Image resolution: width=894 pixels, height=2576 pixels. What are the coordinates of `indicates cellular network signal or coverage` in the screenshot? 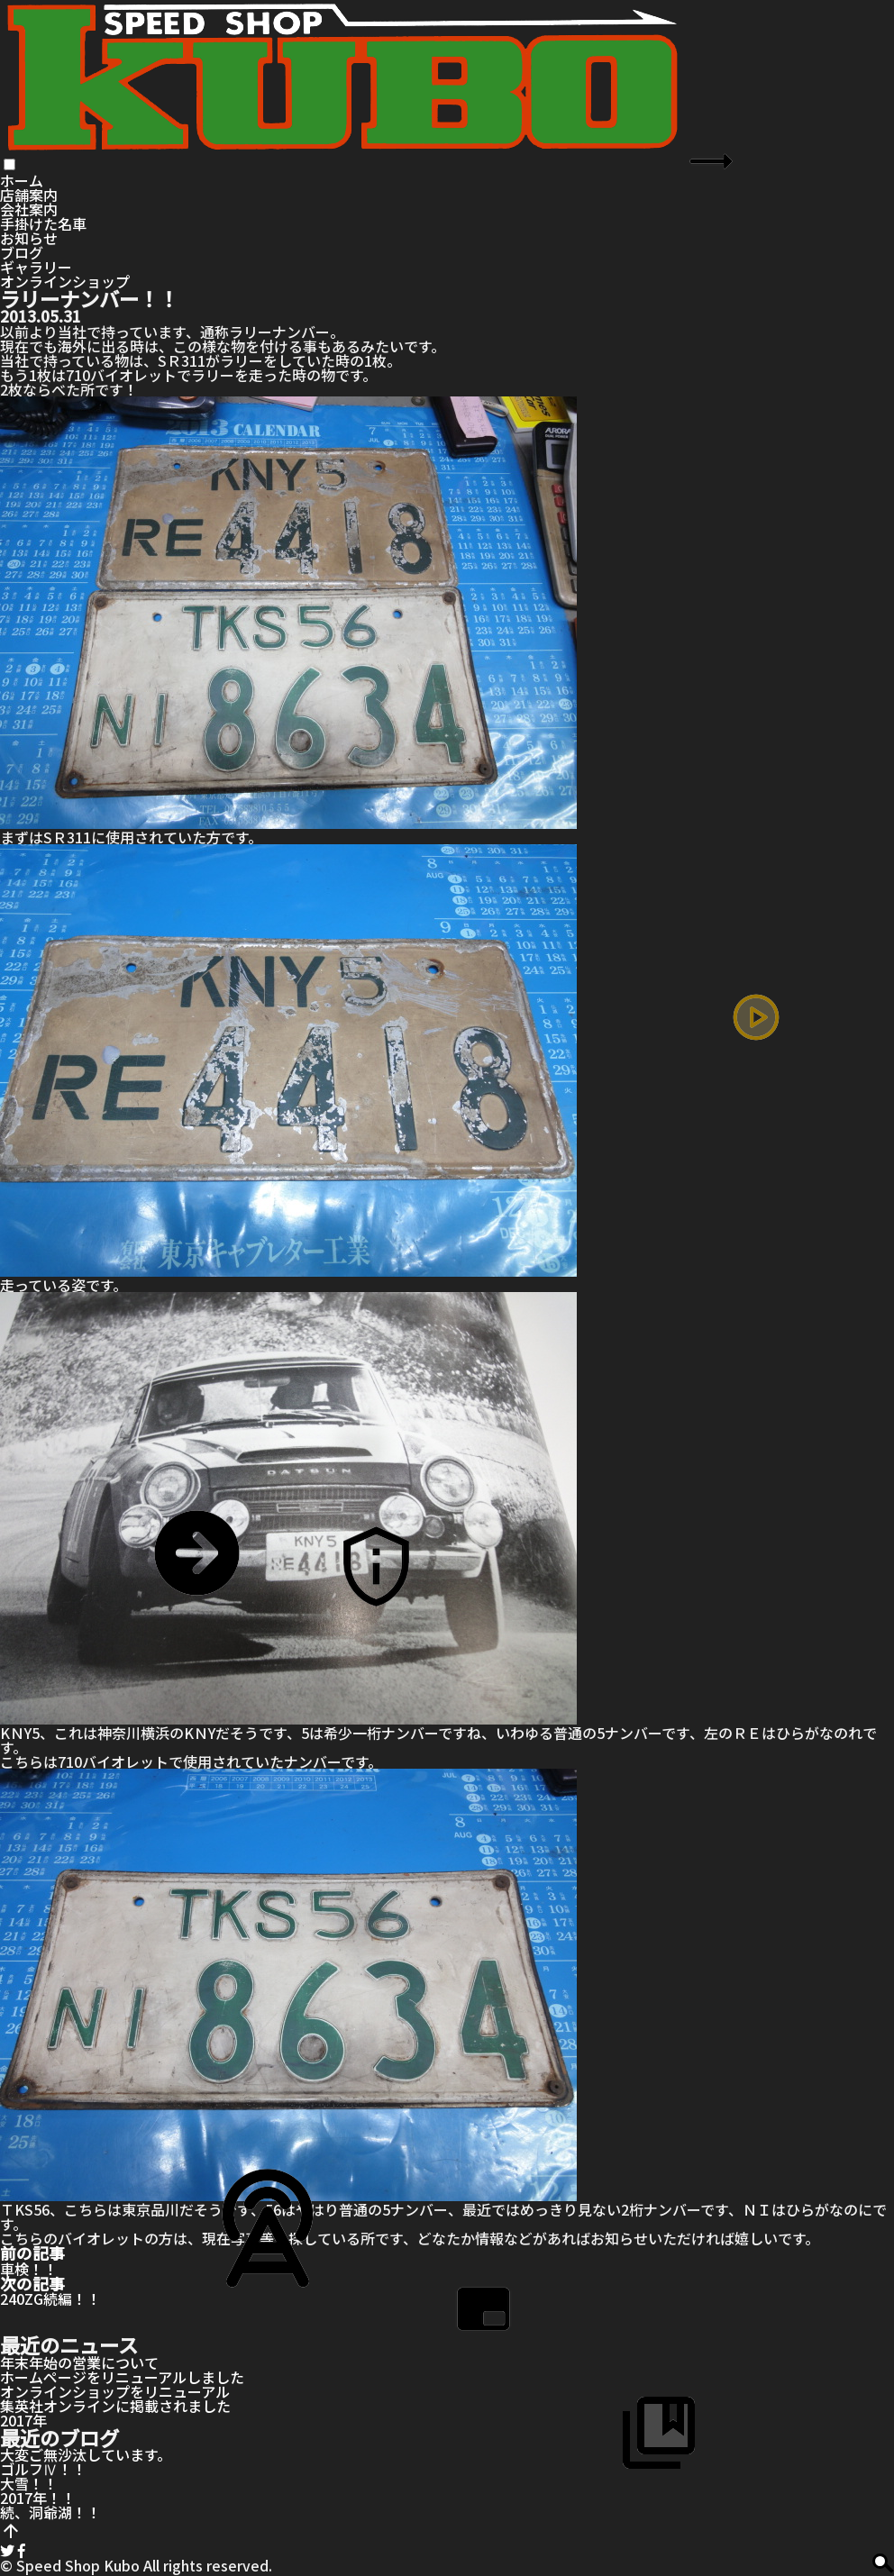 It's located at (268, 2230).